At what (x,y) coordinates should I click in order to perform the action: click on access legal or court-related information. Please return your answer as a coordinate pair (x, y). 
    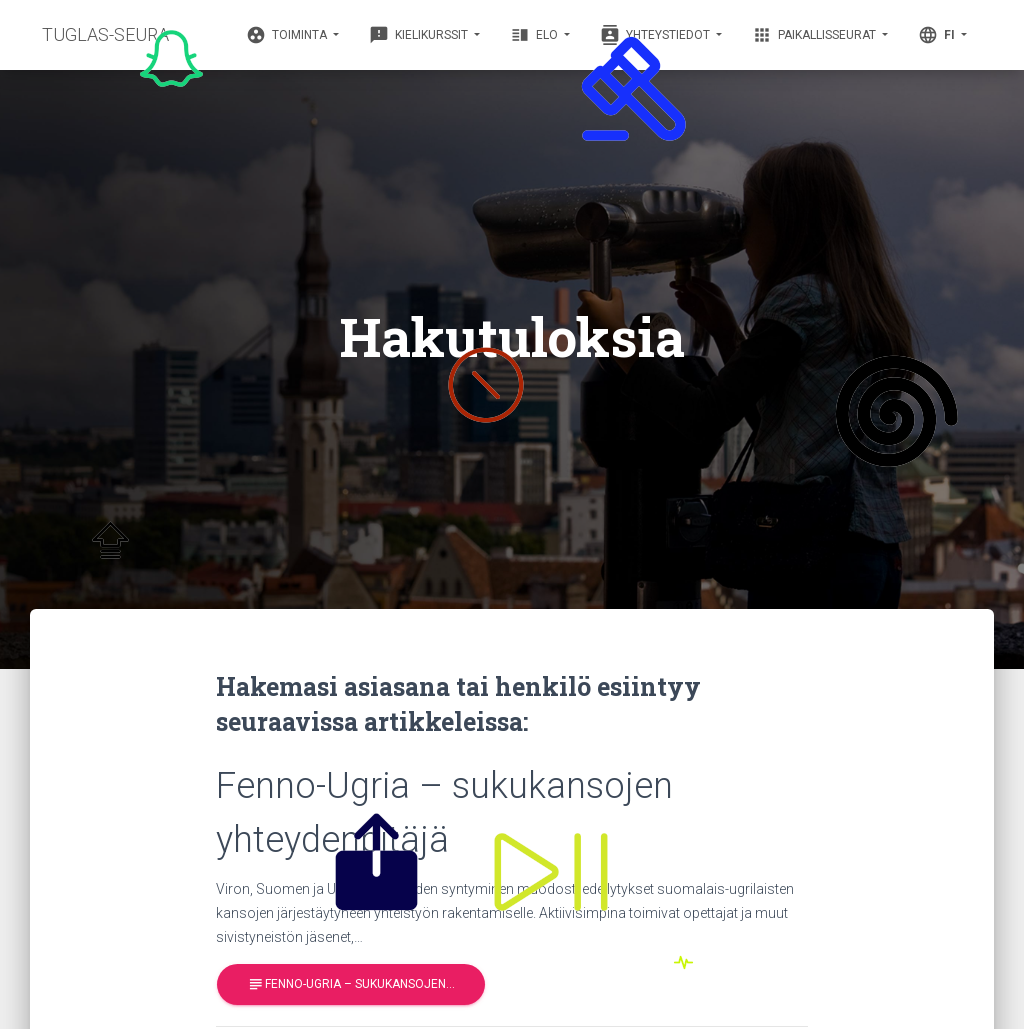
    Looking at the image, I should click on (634, 89).